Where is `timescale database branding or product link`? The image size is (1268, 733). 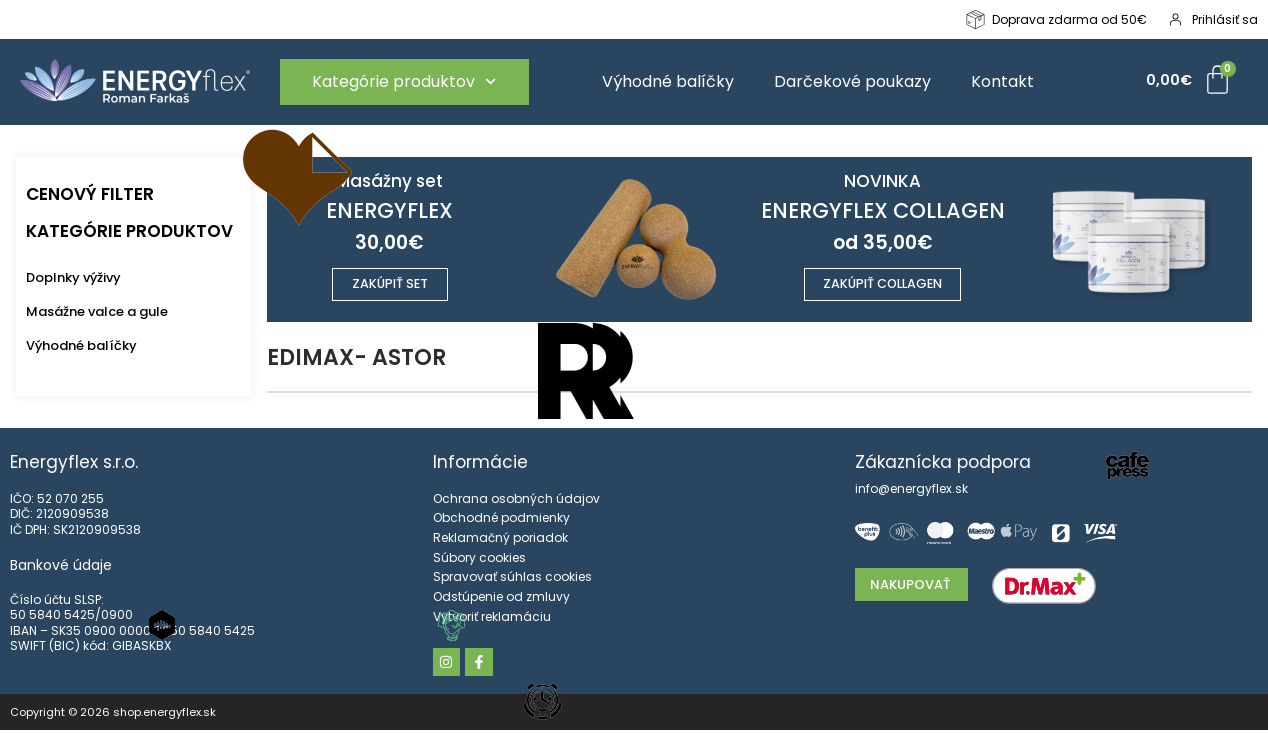
timescale database branding or product link is located at coordinates (542, 701).